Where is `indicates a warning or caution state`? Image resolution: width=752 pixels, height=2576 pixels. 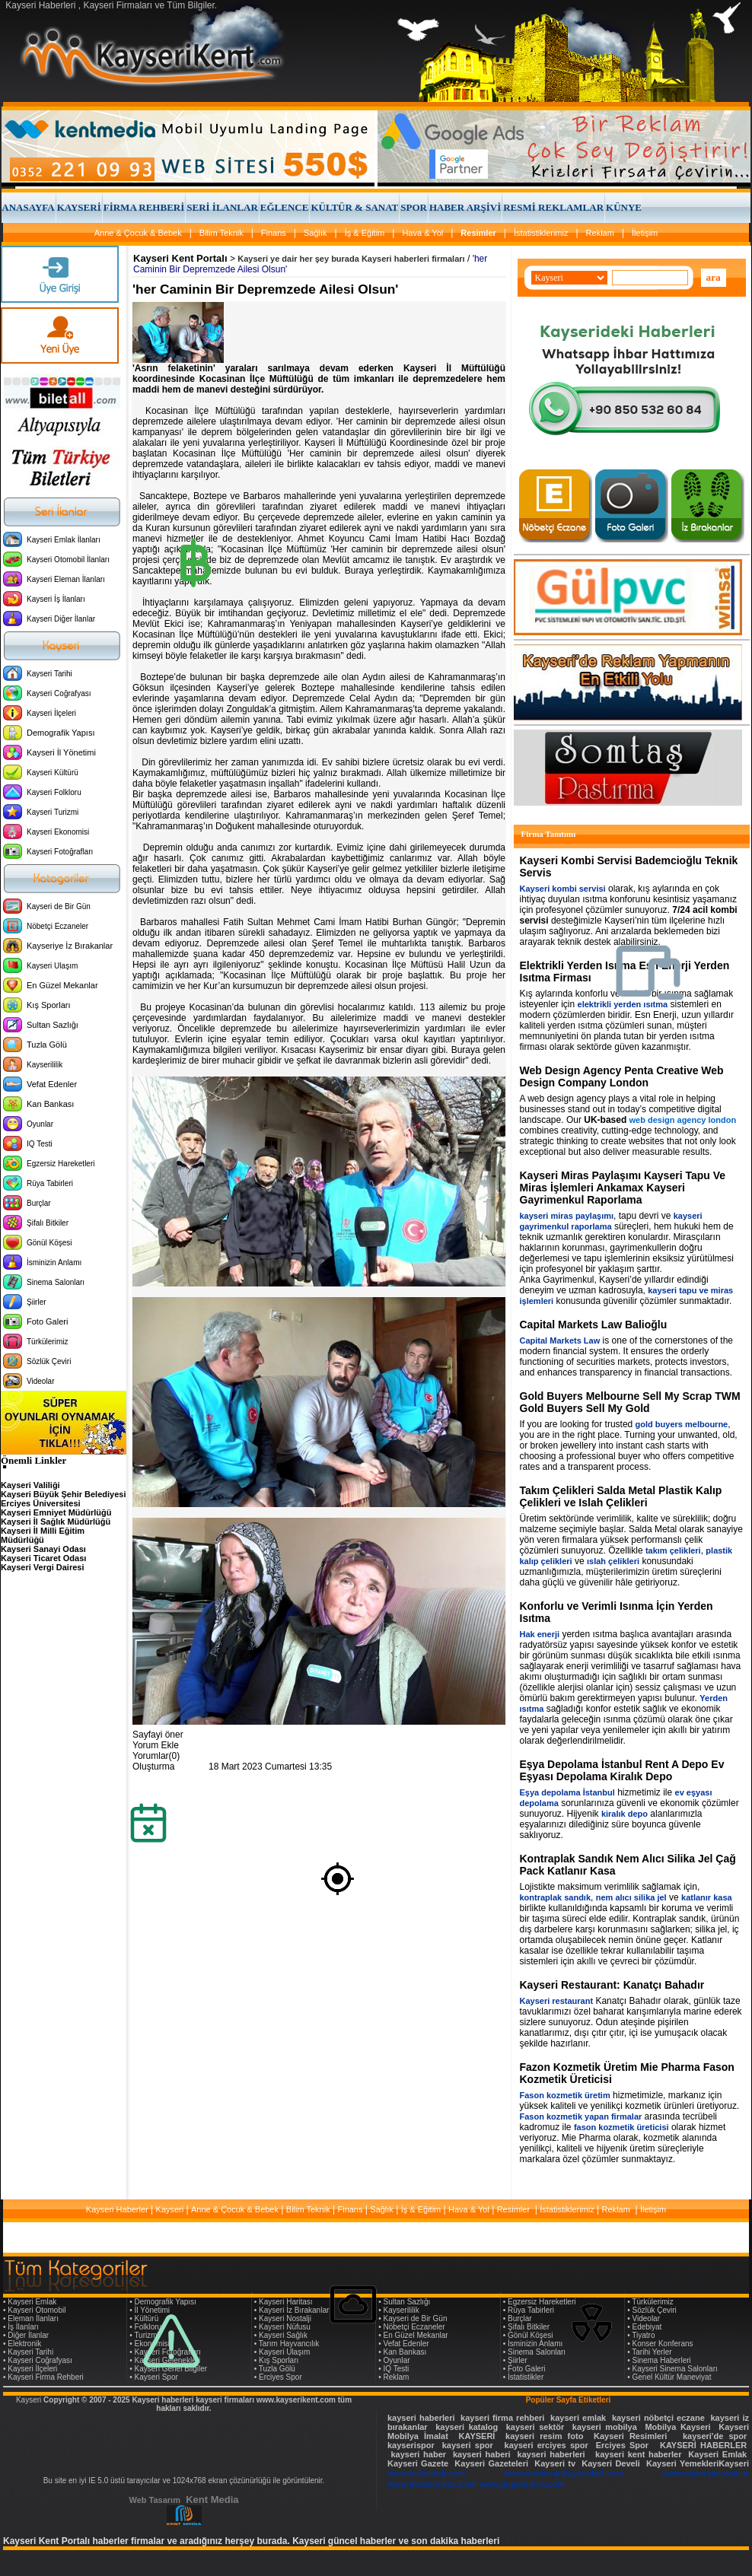 indicates a warning or caution state is located at coordinates (171, 2341).